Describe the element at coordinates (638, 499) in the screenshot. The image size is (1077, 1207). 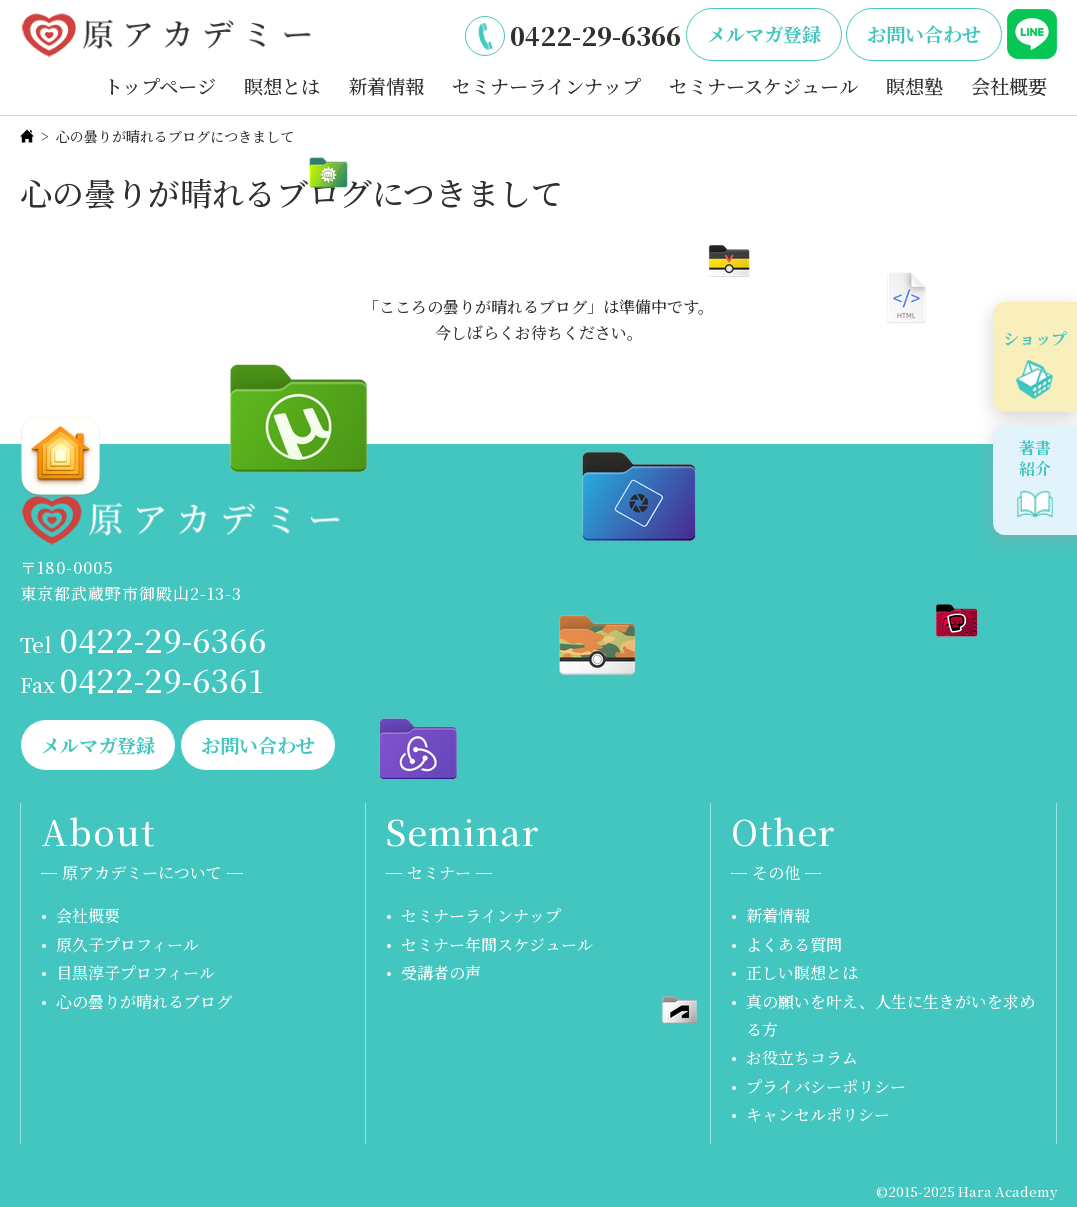
I see `folder containing adobe photoshop elements files` at that location.